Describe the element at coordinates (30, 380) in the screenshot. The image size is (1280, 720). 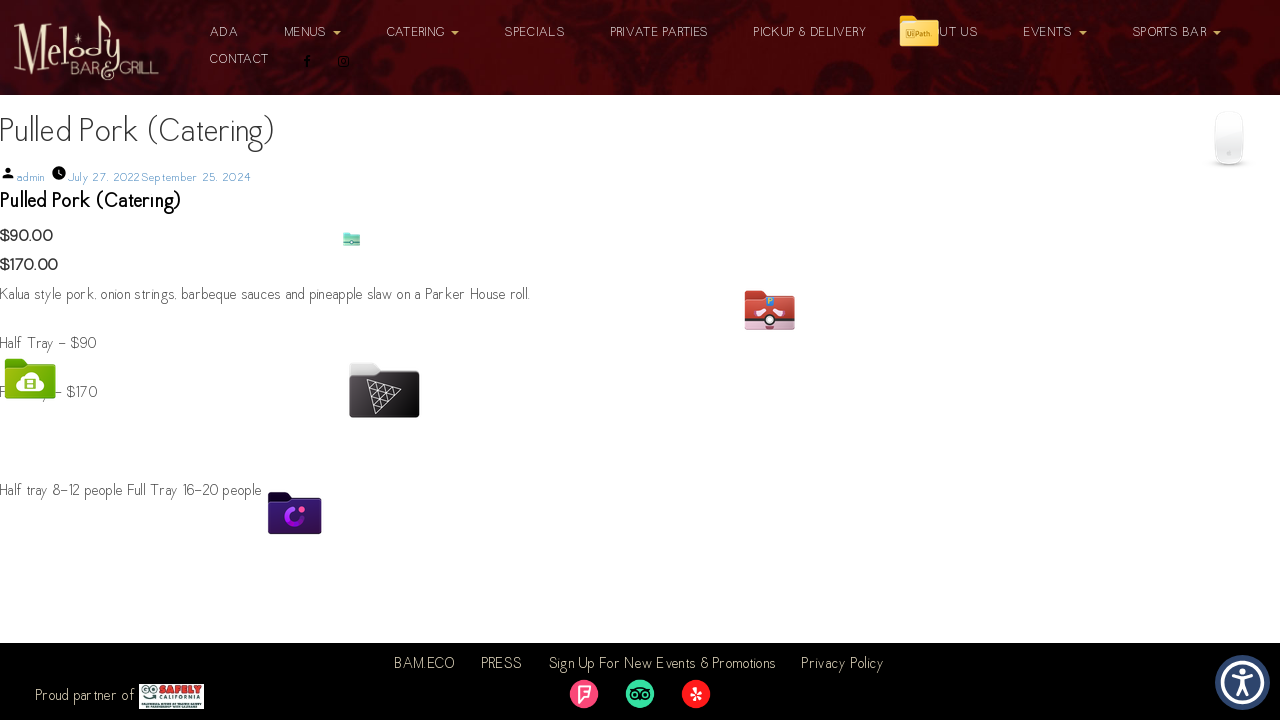
I see `open 4k video downloader folder` at that location.